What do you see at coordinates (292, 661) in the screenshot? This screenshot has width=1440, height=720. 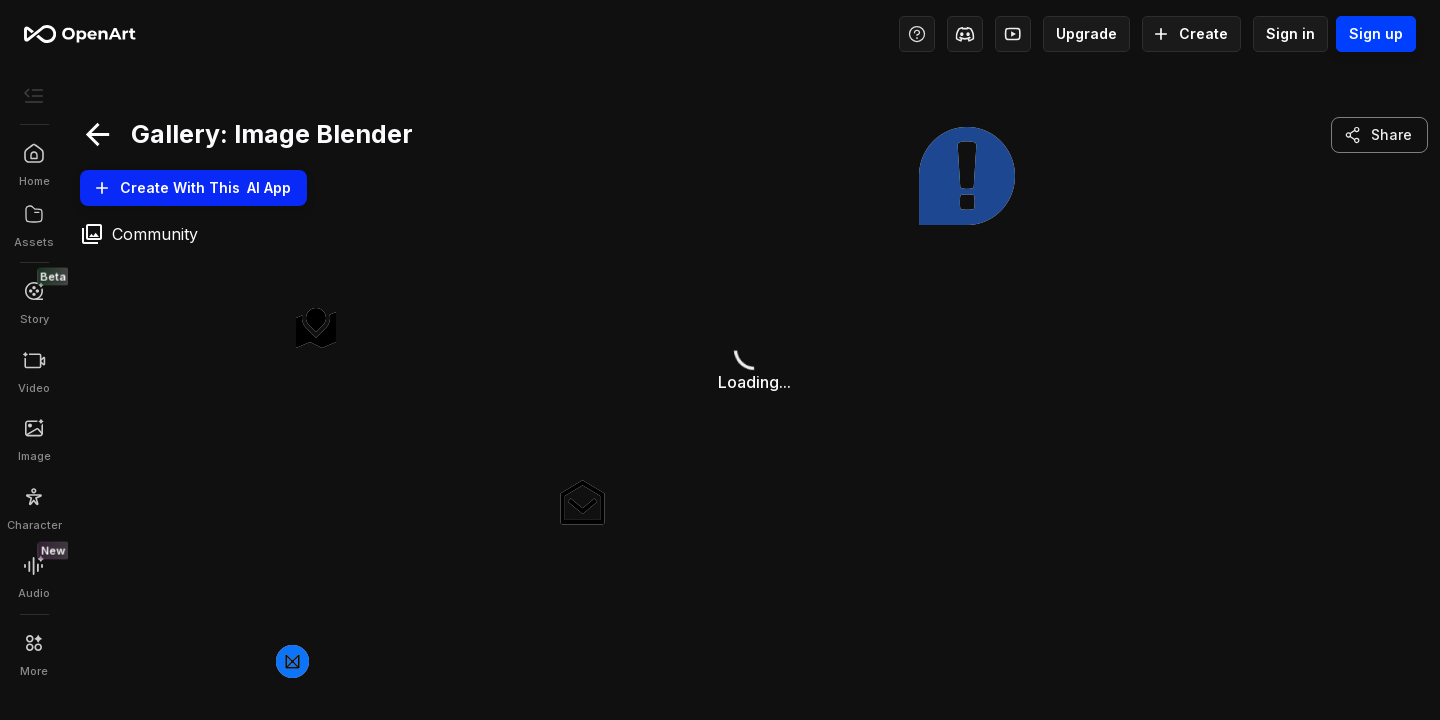 I see `open milanote app` at bounding box center [292, 661].